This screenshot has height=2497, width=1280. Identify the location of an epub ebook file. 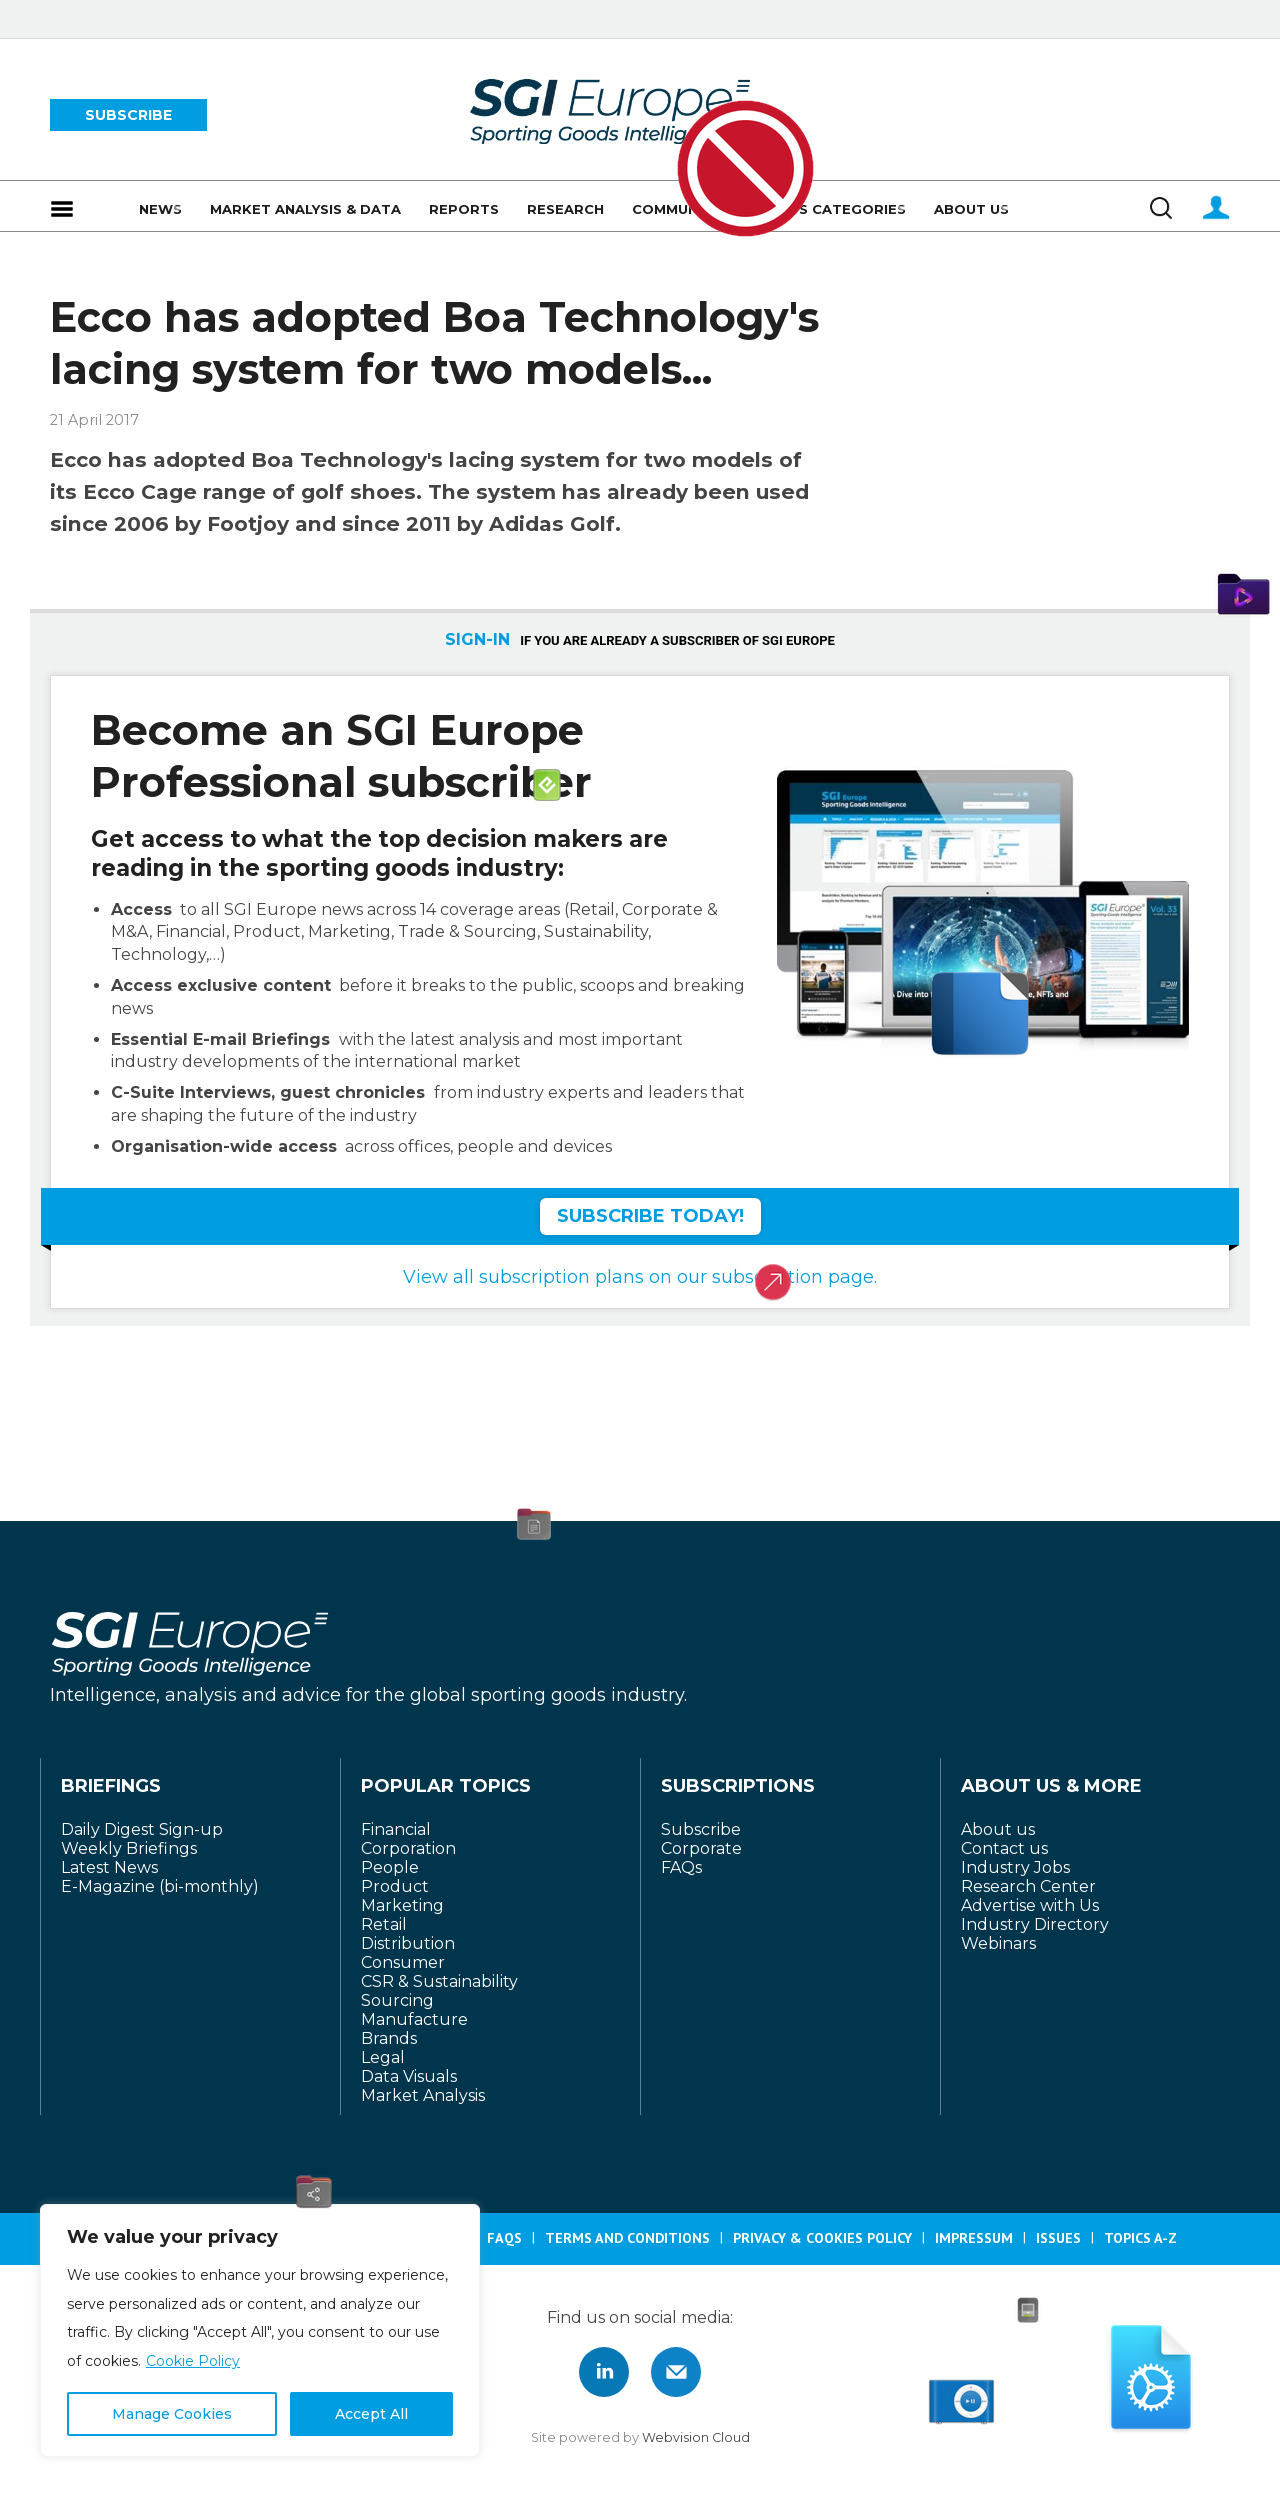
(547, 785).